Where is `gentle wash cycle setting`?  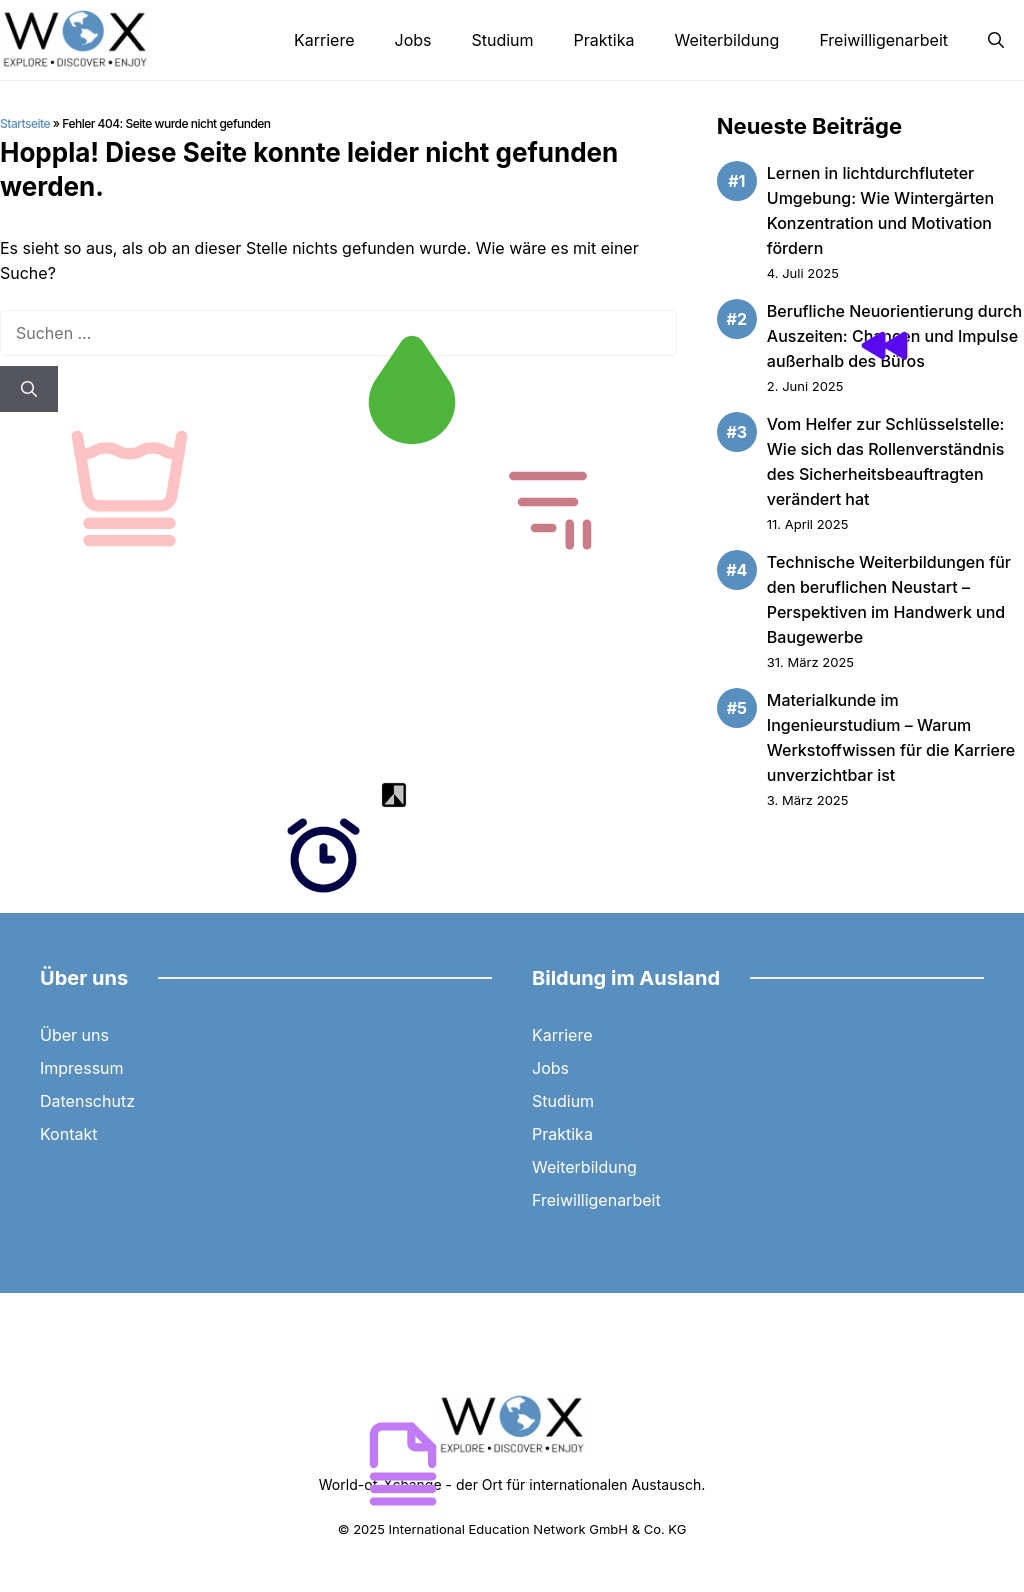
gentle wash cycle setting is located at coordinates (129, 488).